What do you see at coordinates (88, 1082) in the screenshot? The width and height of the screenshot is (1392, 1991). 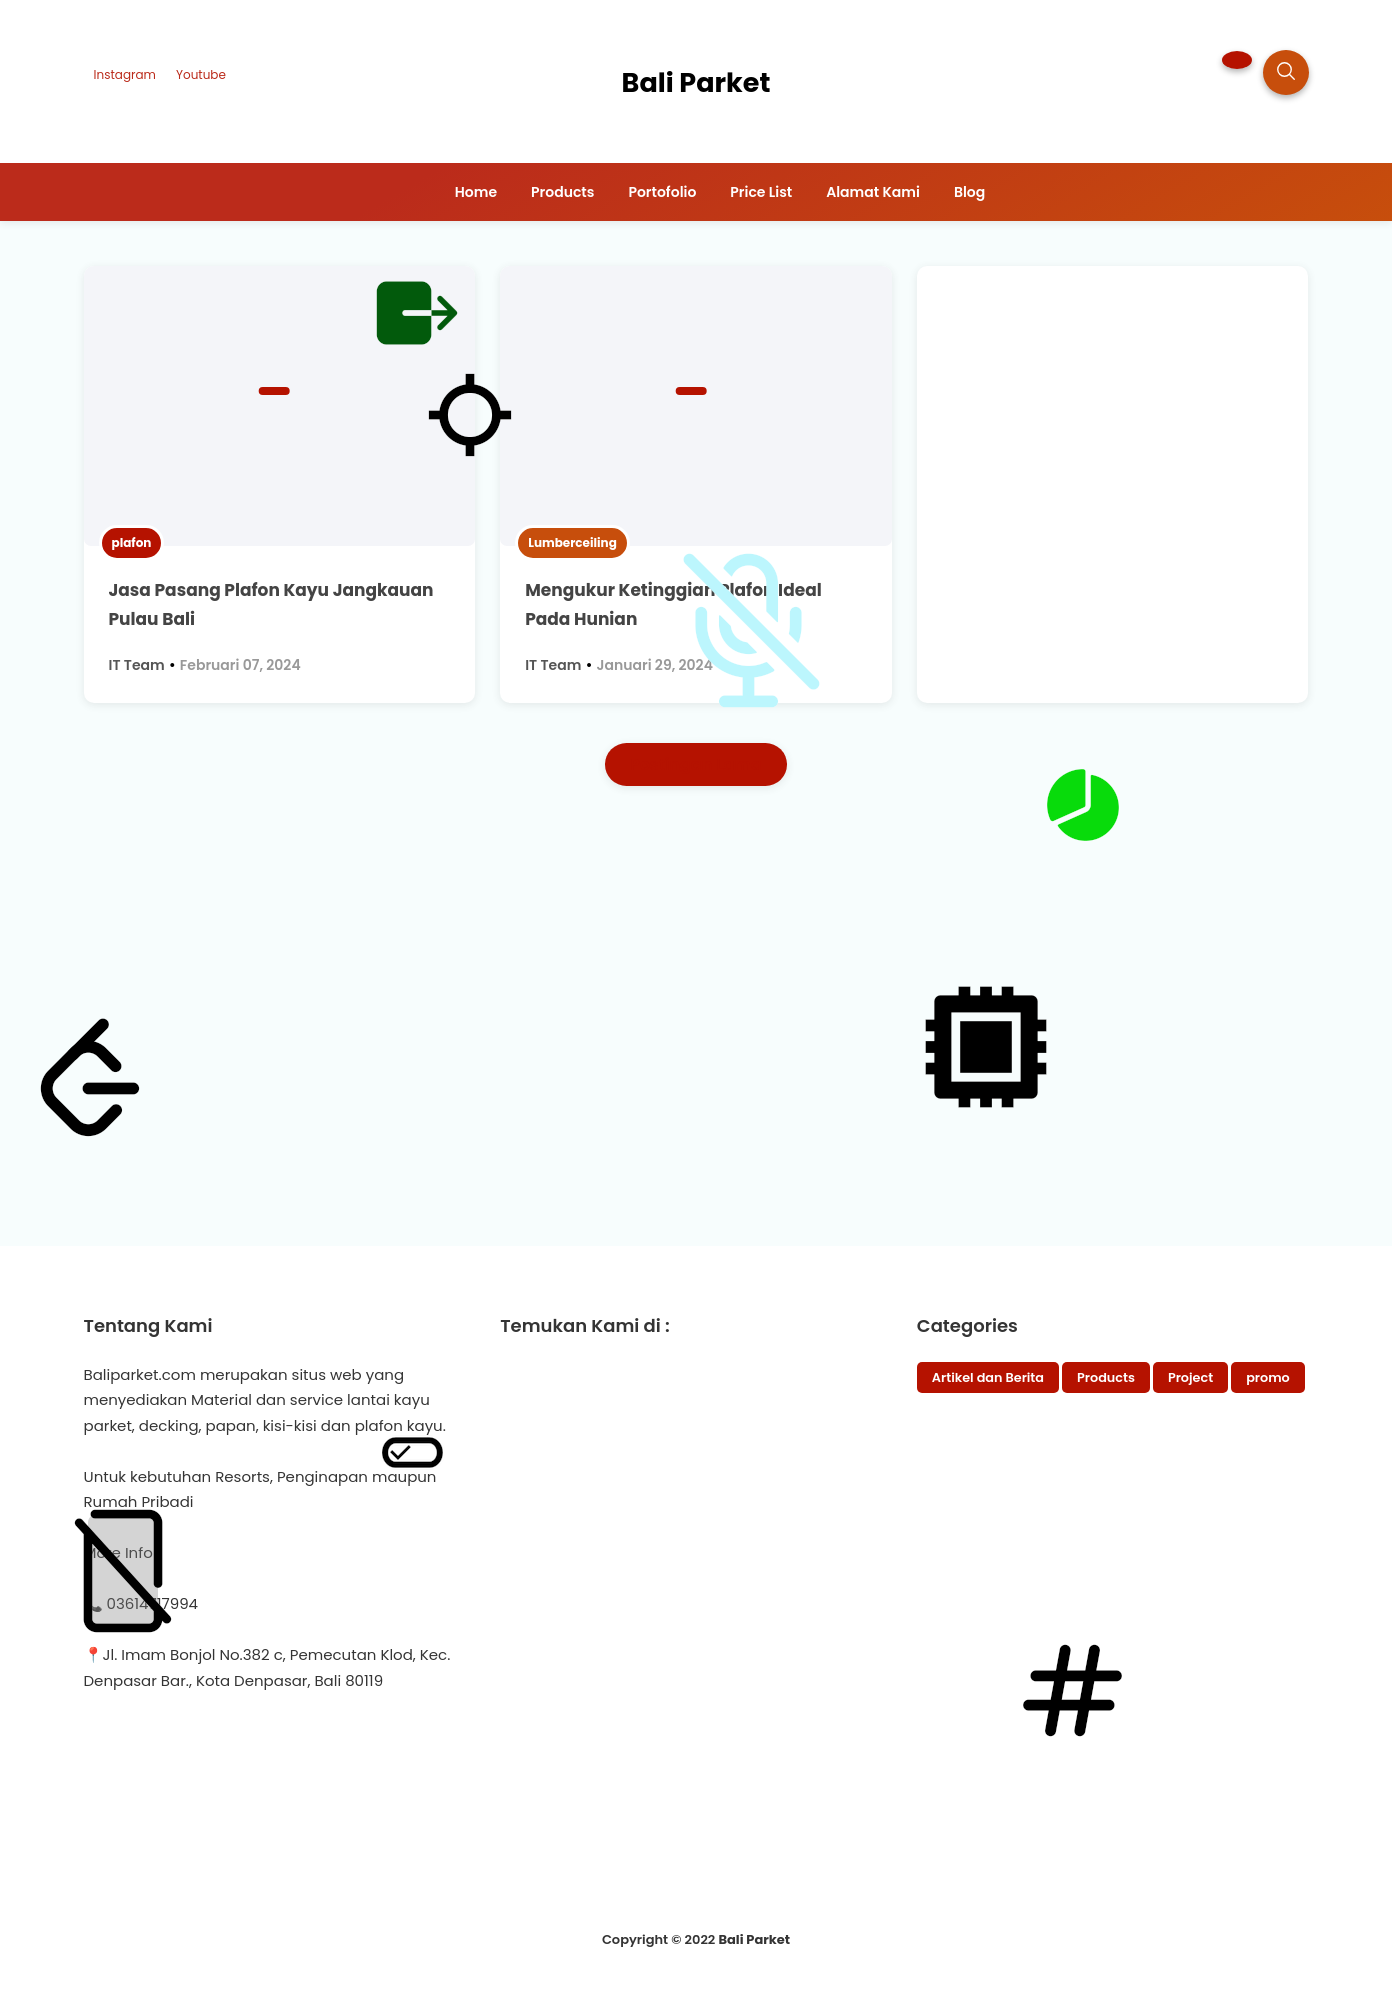 I see `visit leetcode coding practice platform` at bounding box center [88, 1082].